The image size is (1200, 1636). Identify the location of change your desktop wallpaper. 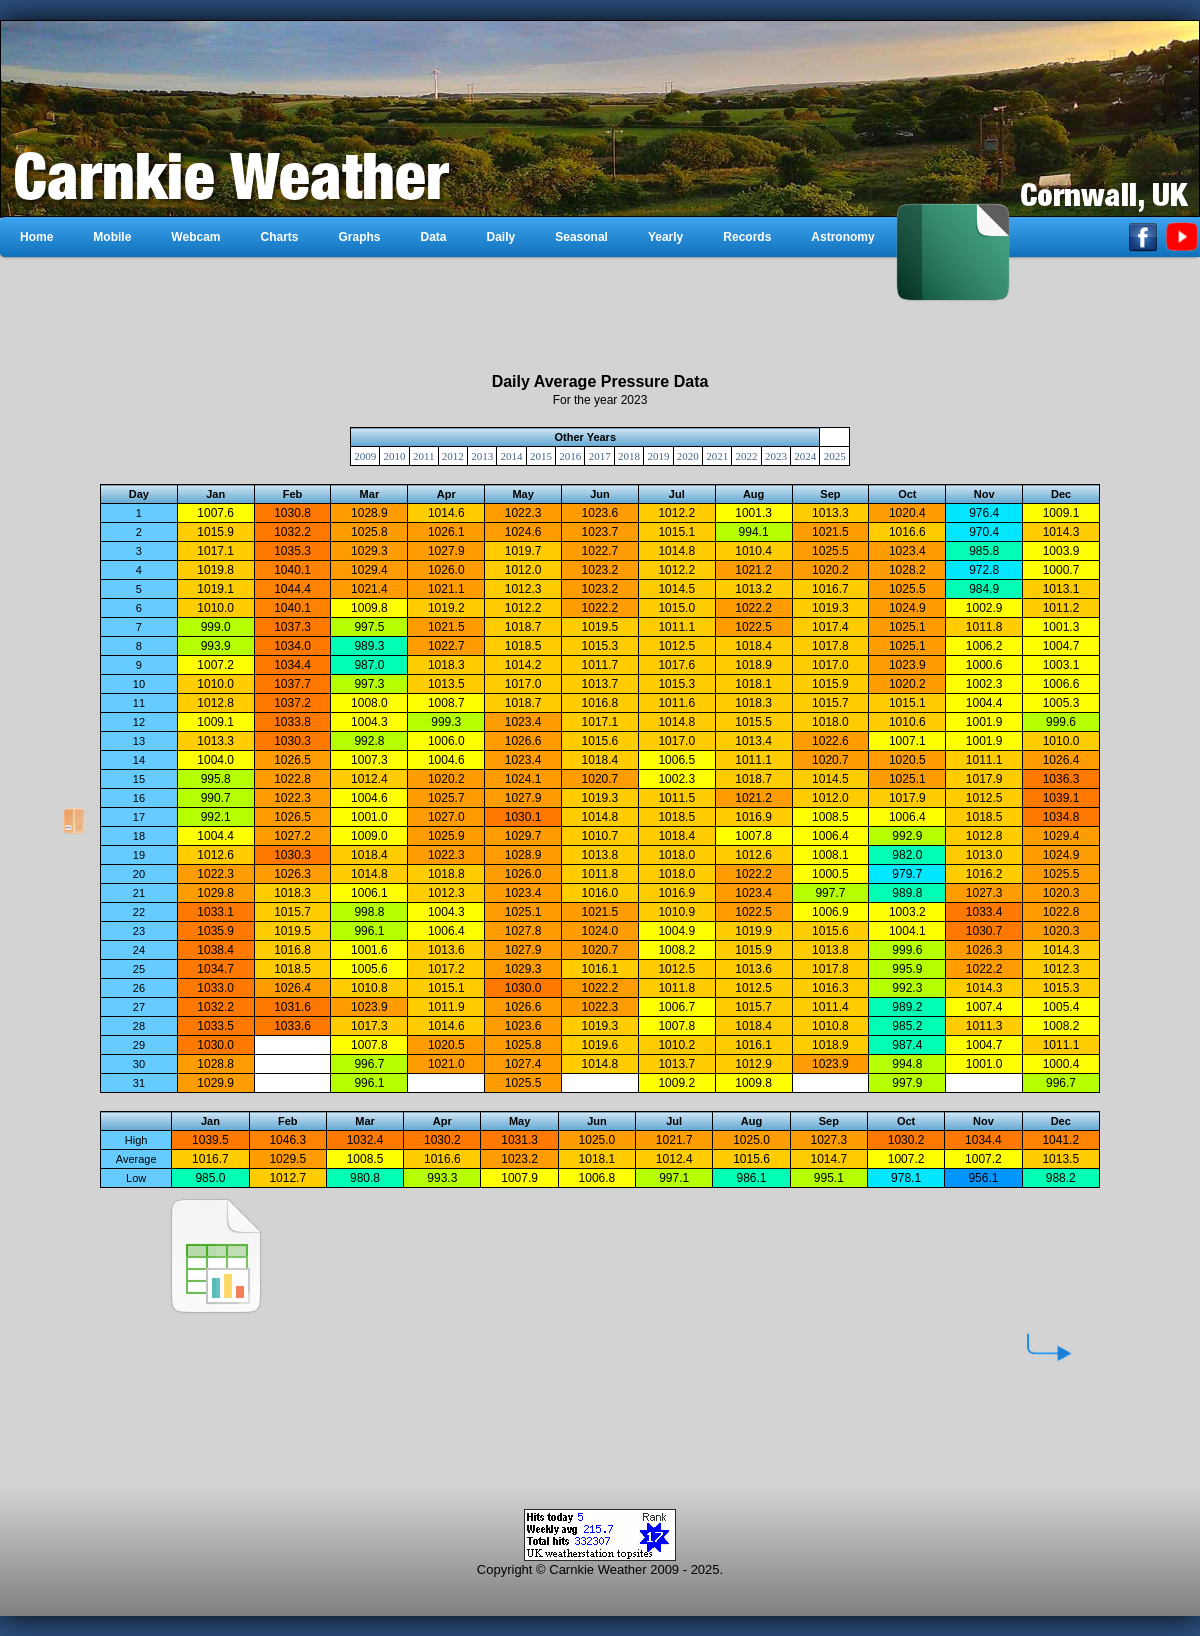
(953, 248).